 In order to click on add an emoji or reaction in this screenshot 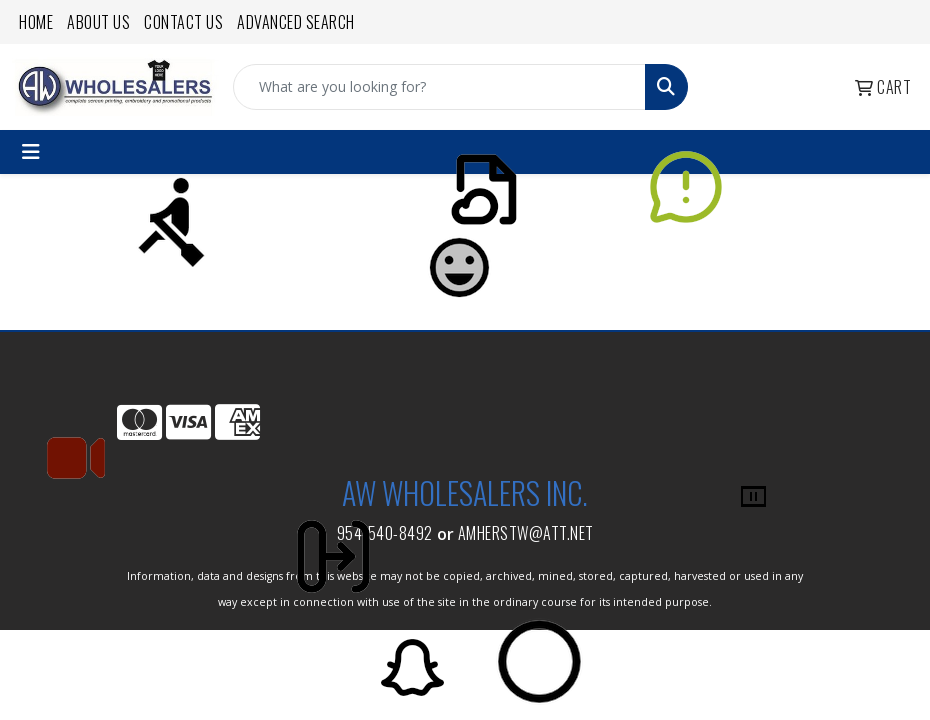, I will do `click(459, 267)`.